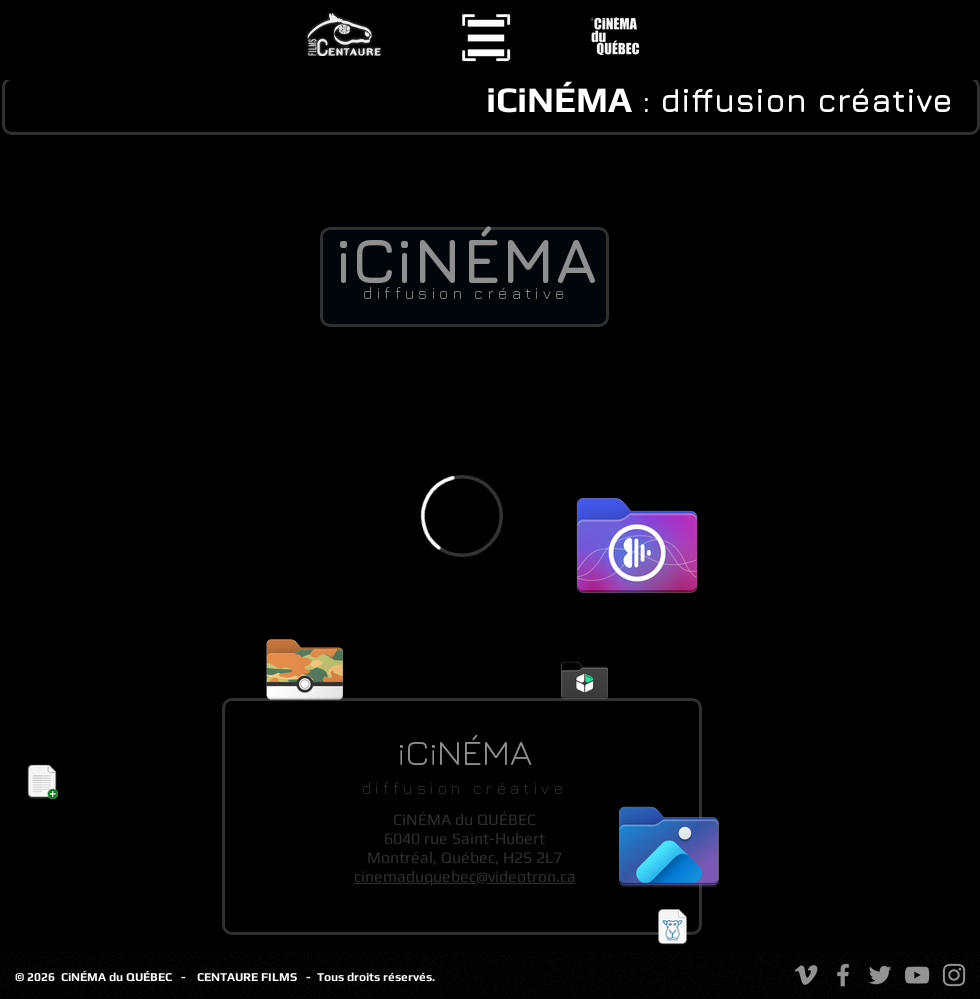  What do you see at coordinates (584, 681) in the screenshot?
I see `open wondershare filmstock assets folder` at bounding box center [584, 681].